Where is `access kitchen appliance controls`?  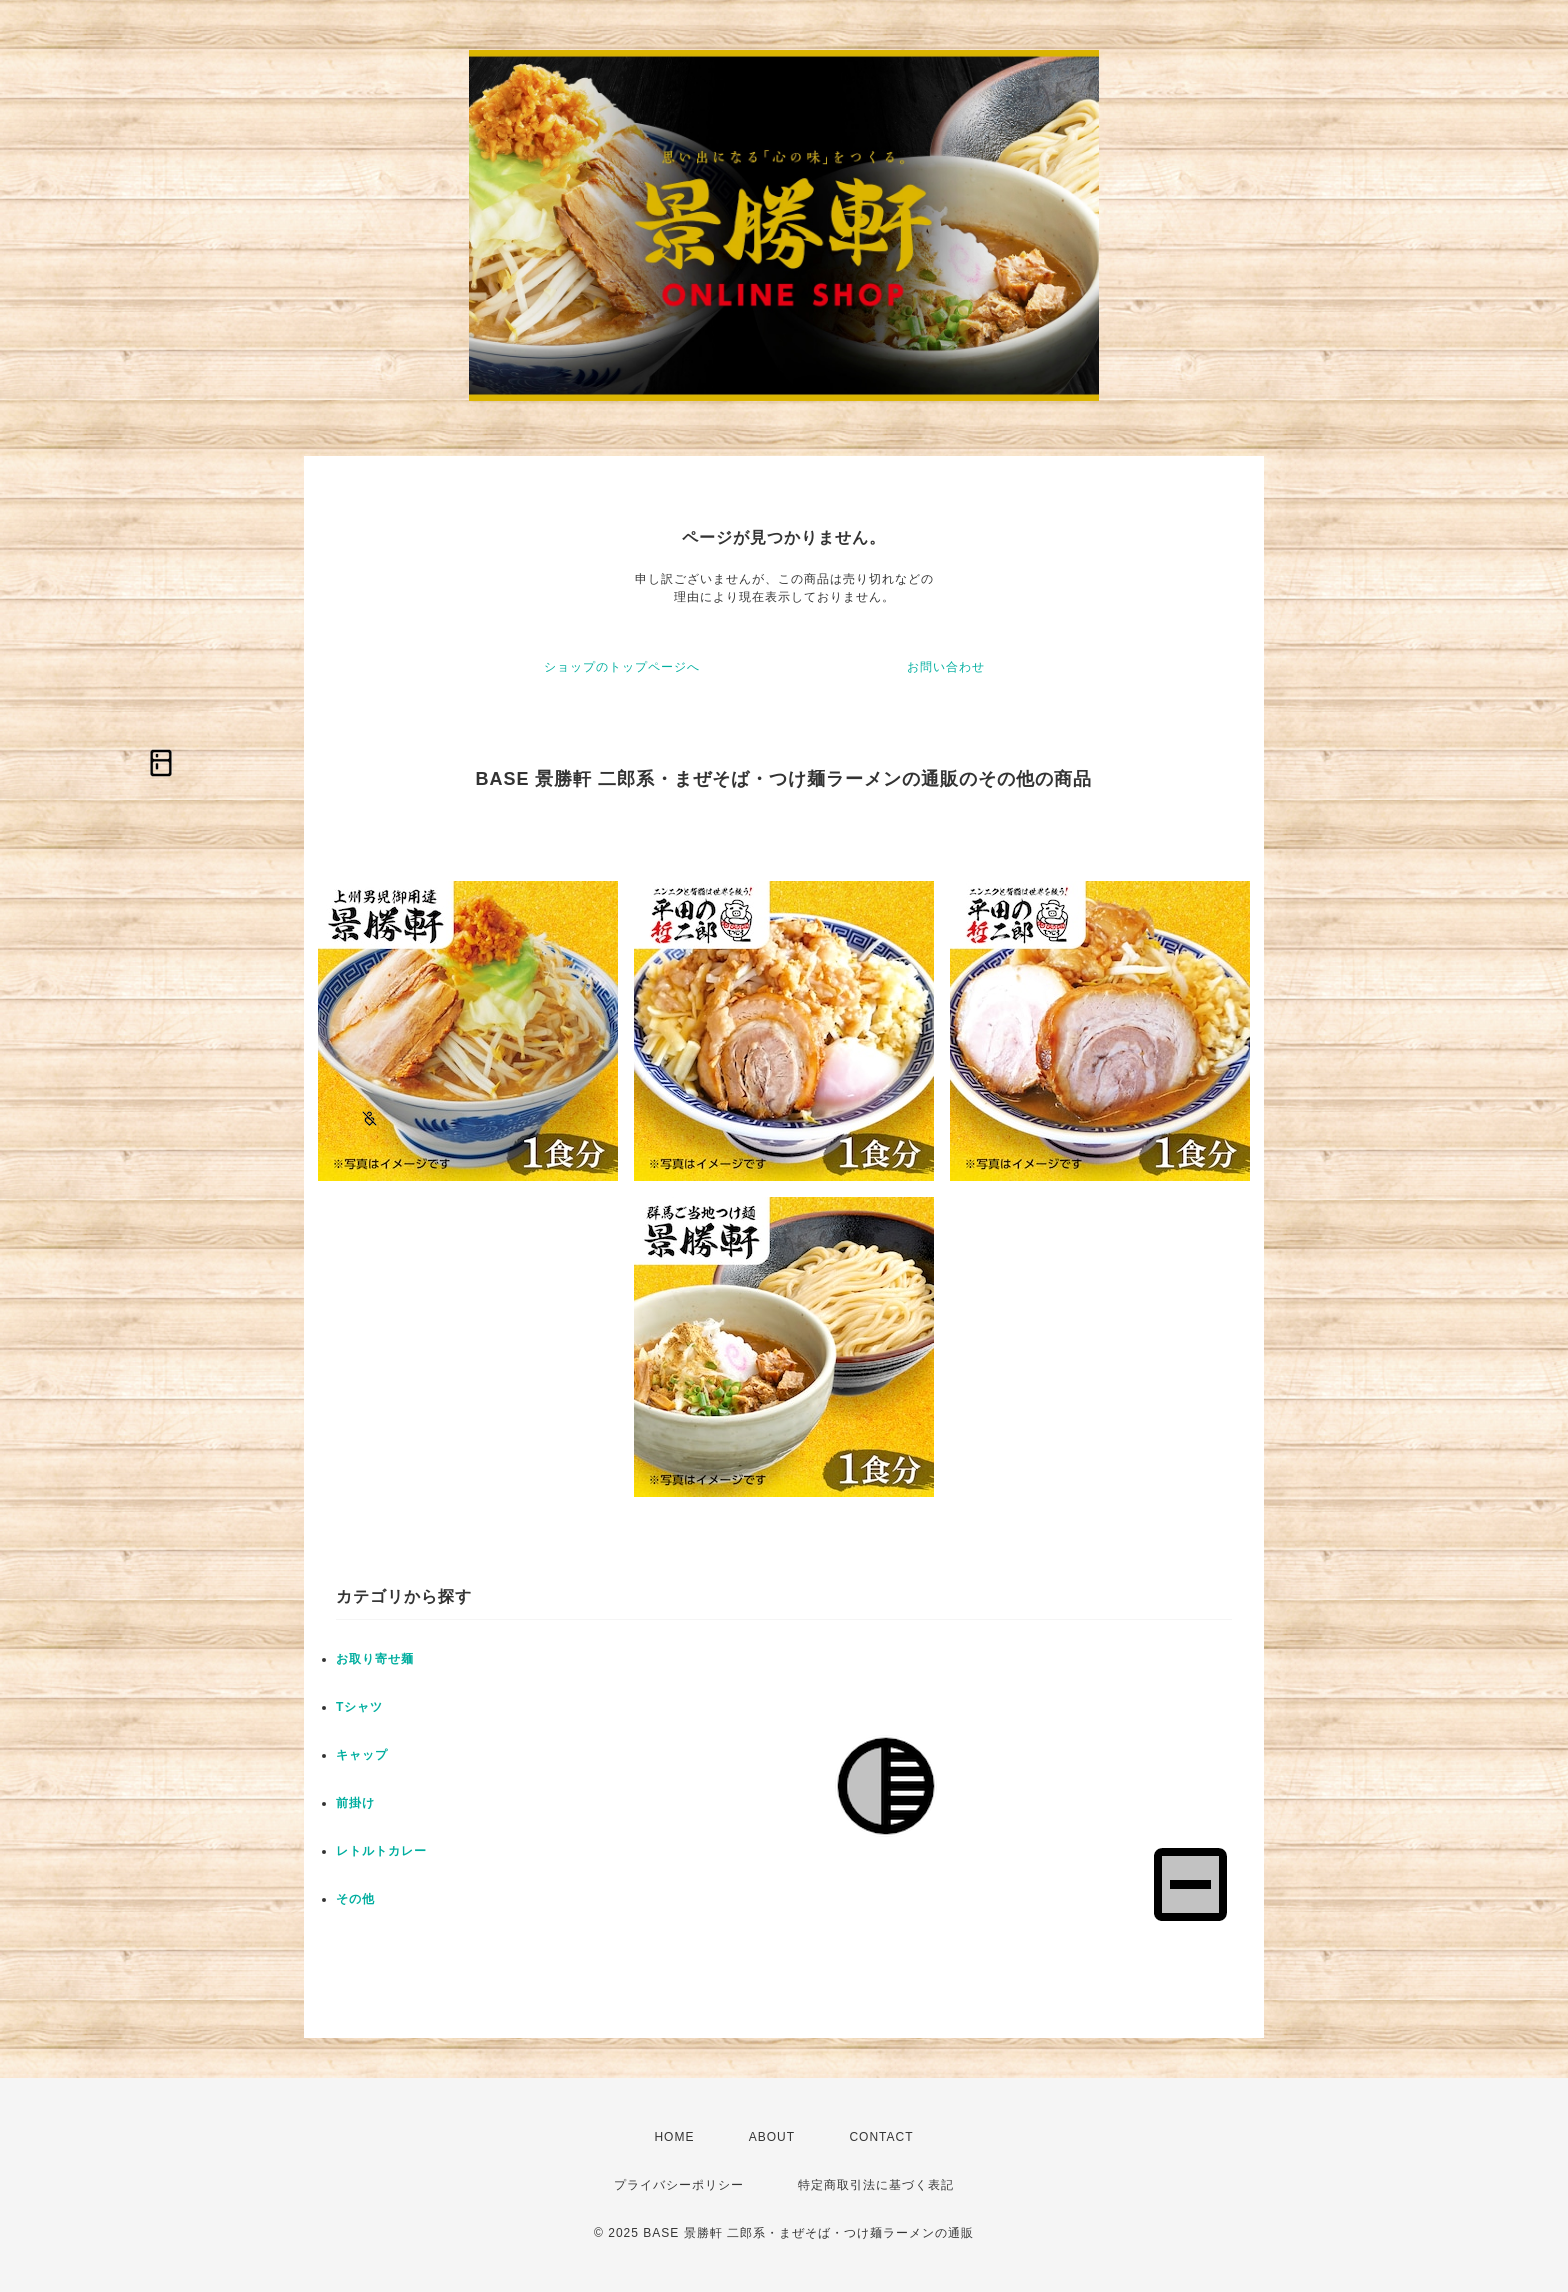 access kitchen appliance controls is located at coordinates (161, 763).